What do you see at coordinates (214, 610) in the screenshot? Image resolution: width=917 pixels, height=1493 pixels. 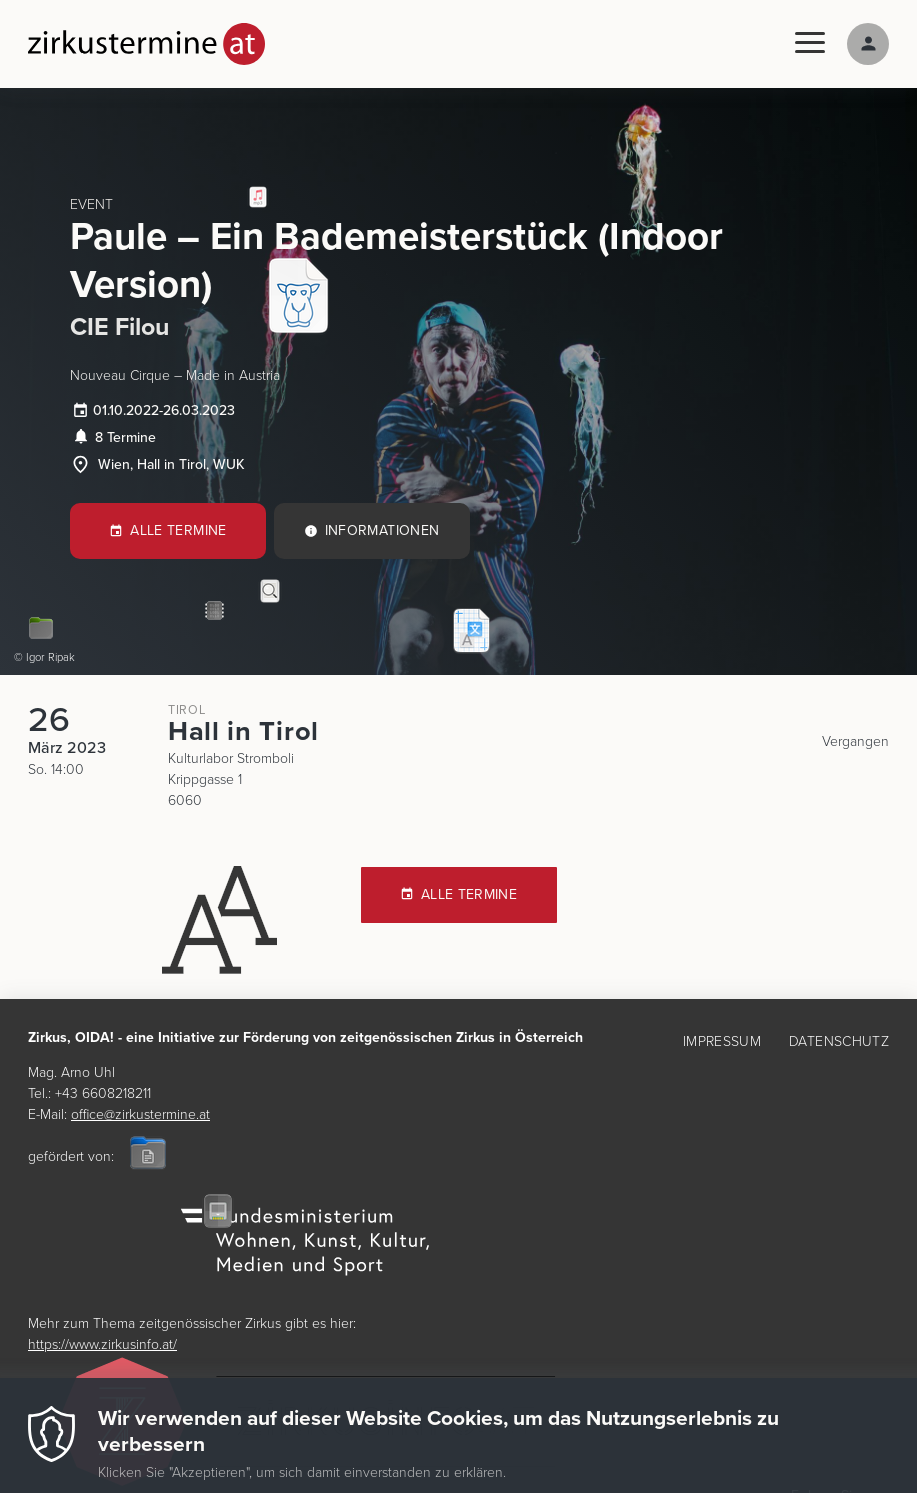 I see `firmware or binary file type indicator` at bounding box center [214, 610].